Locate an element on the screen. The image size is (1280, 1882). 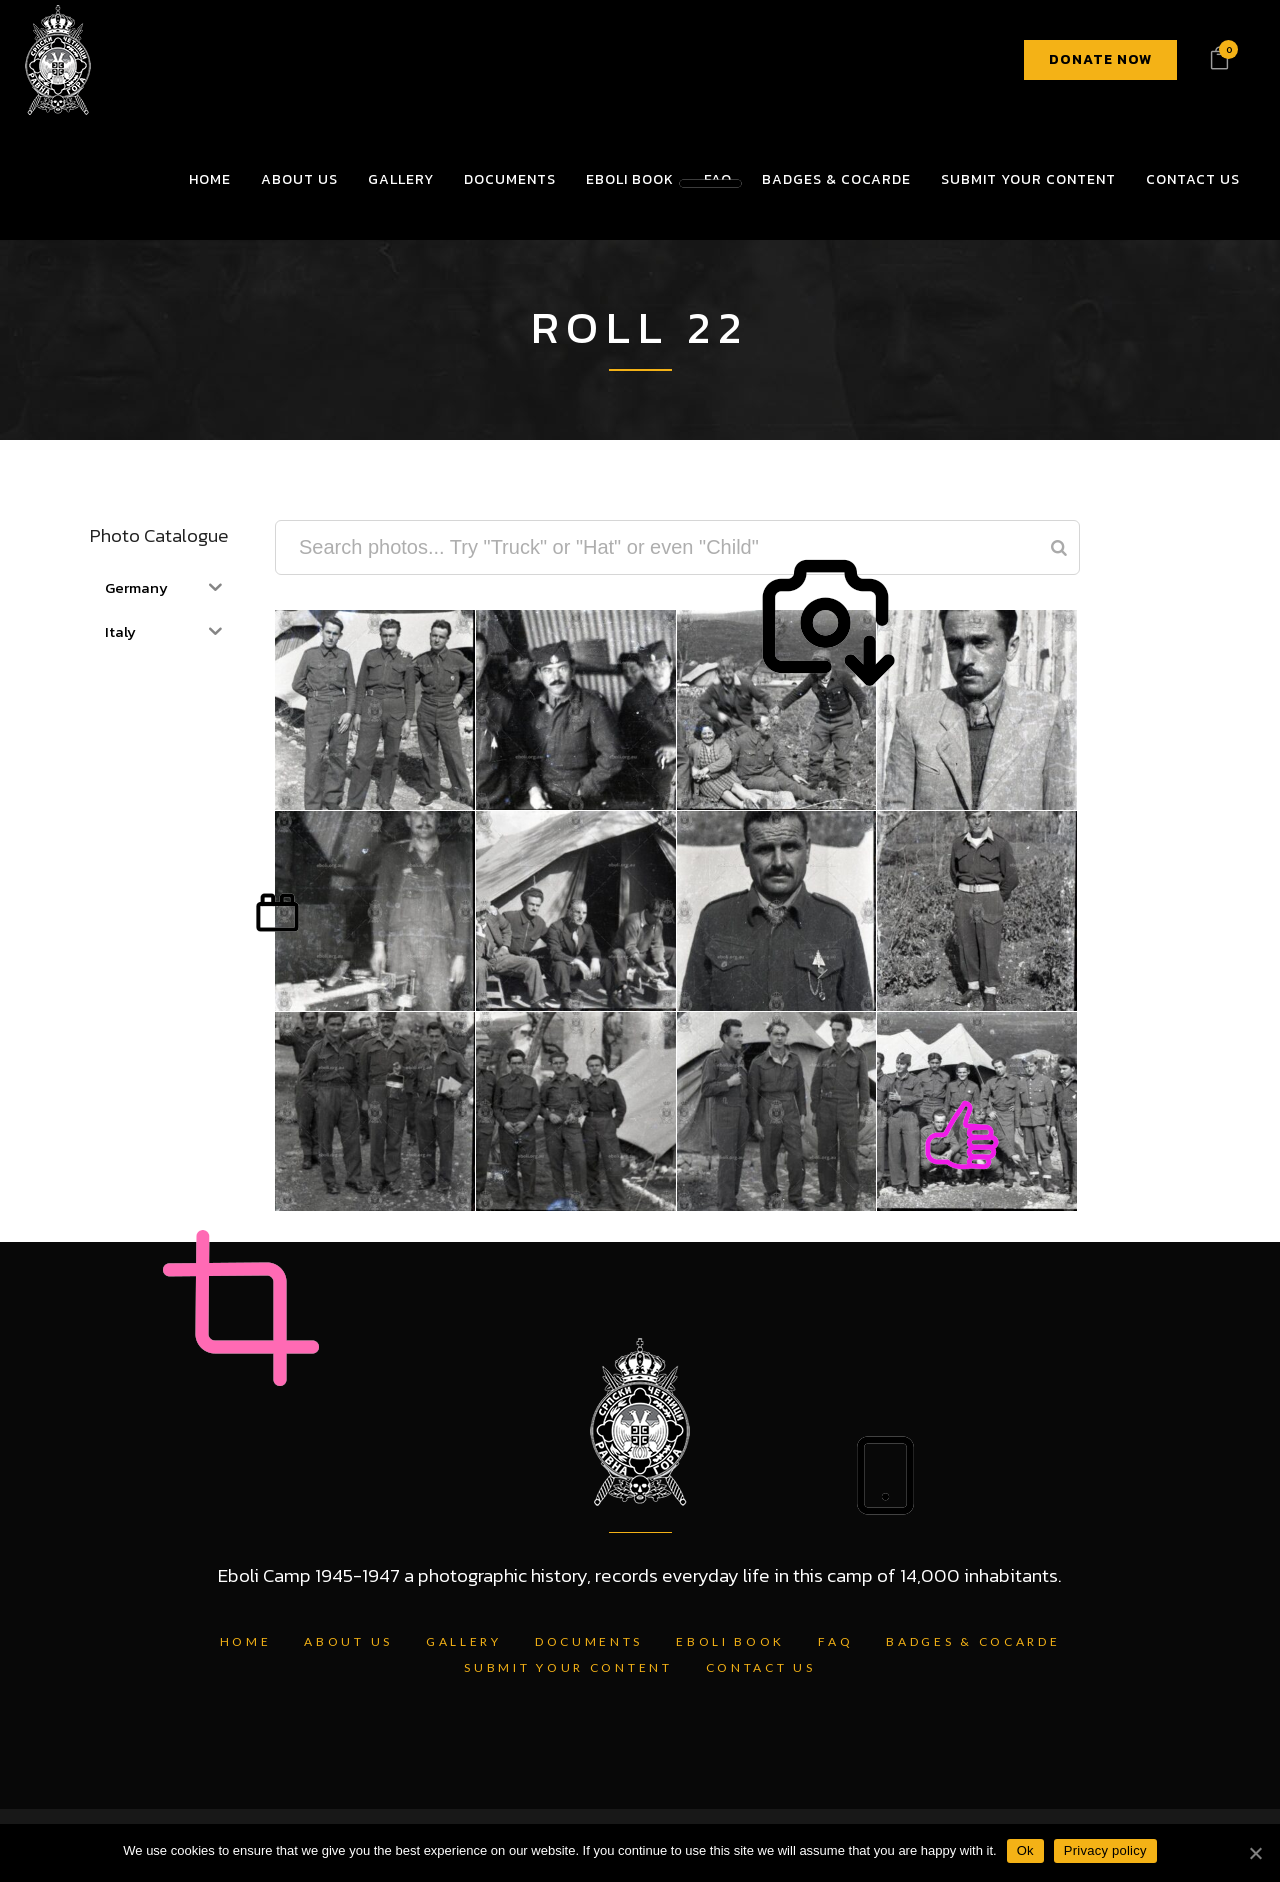
access mobile device settings is located at coordinates (885, 1475).